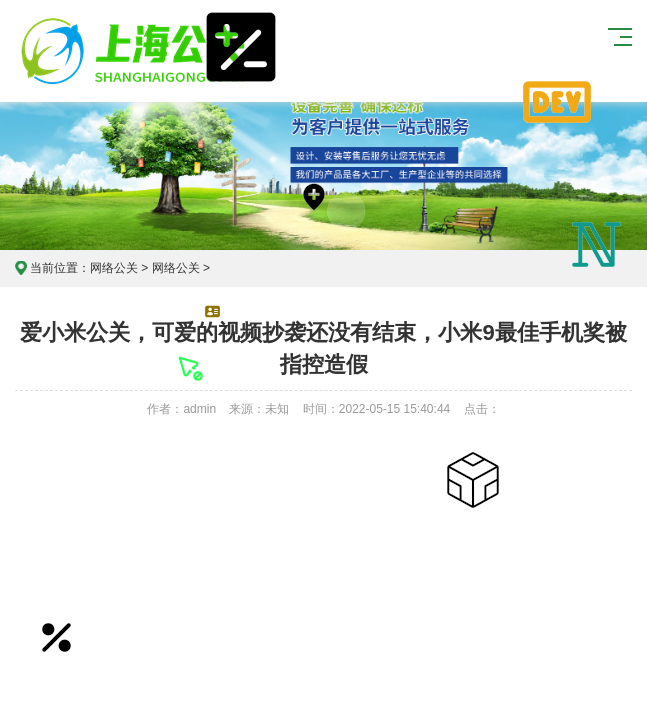 This screenshot has height=720, width=647. Describe the element at coordinates (314, 197) in the screenshot. I see `add a new location pin` at that location.